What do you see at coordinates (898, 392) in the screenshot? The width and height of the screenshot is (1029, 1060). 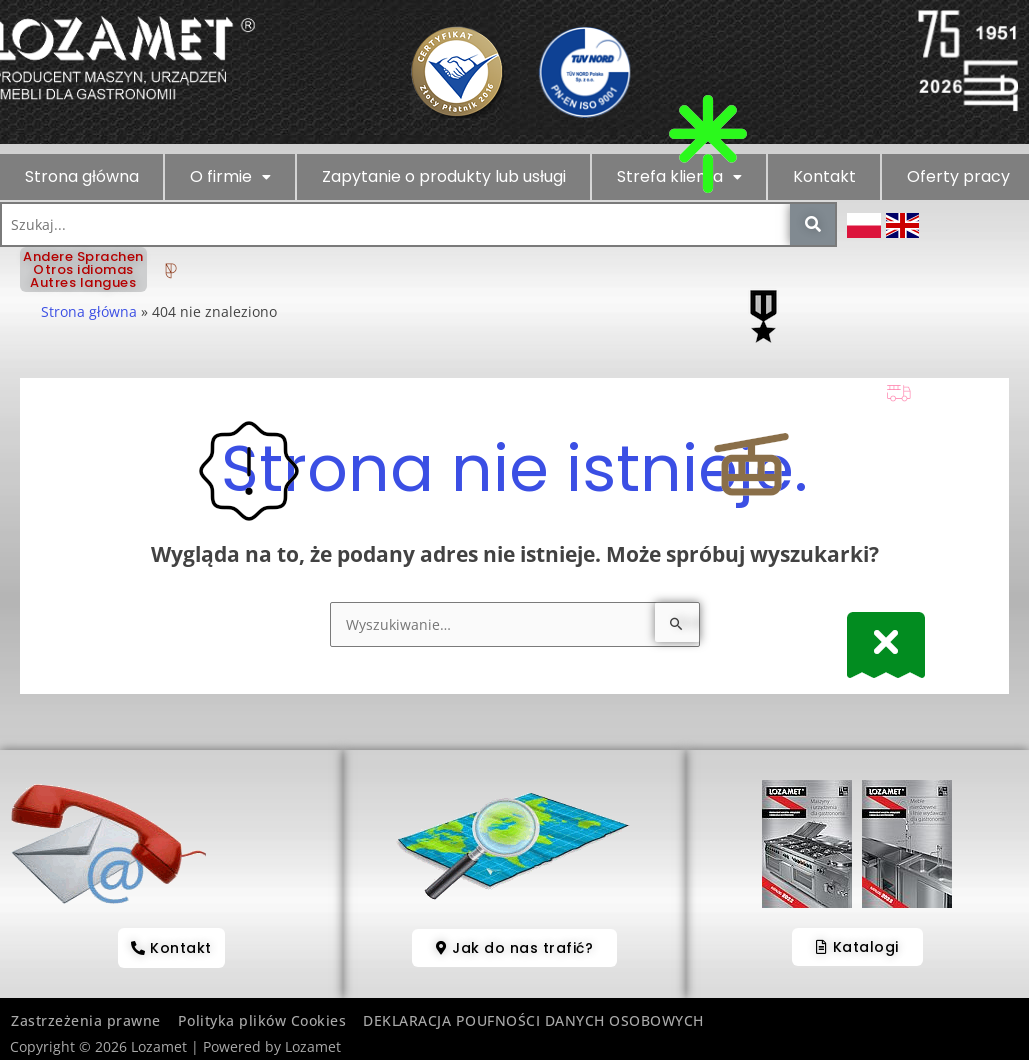 I see `indicates emergency services or fire department` at bounding box center [898, 392].